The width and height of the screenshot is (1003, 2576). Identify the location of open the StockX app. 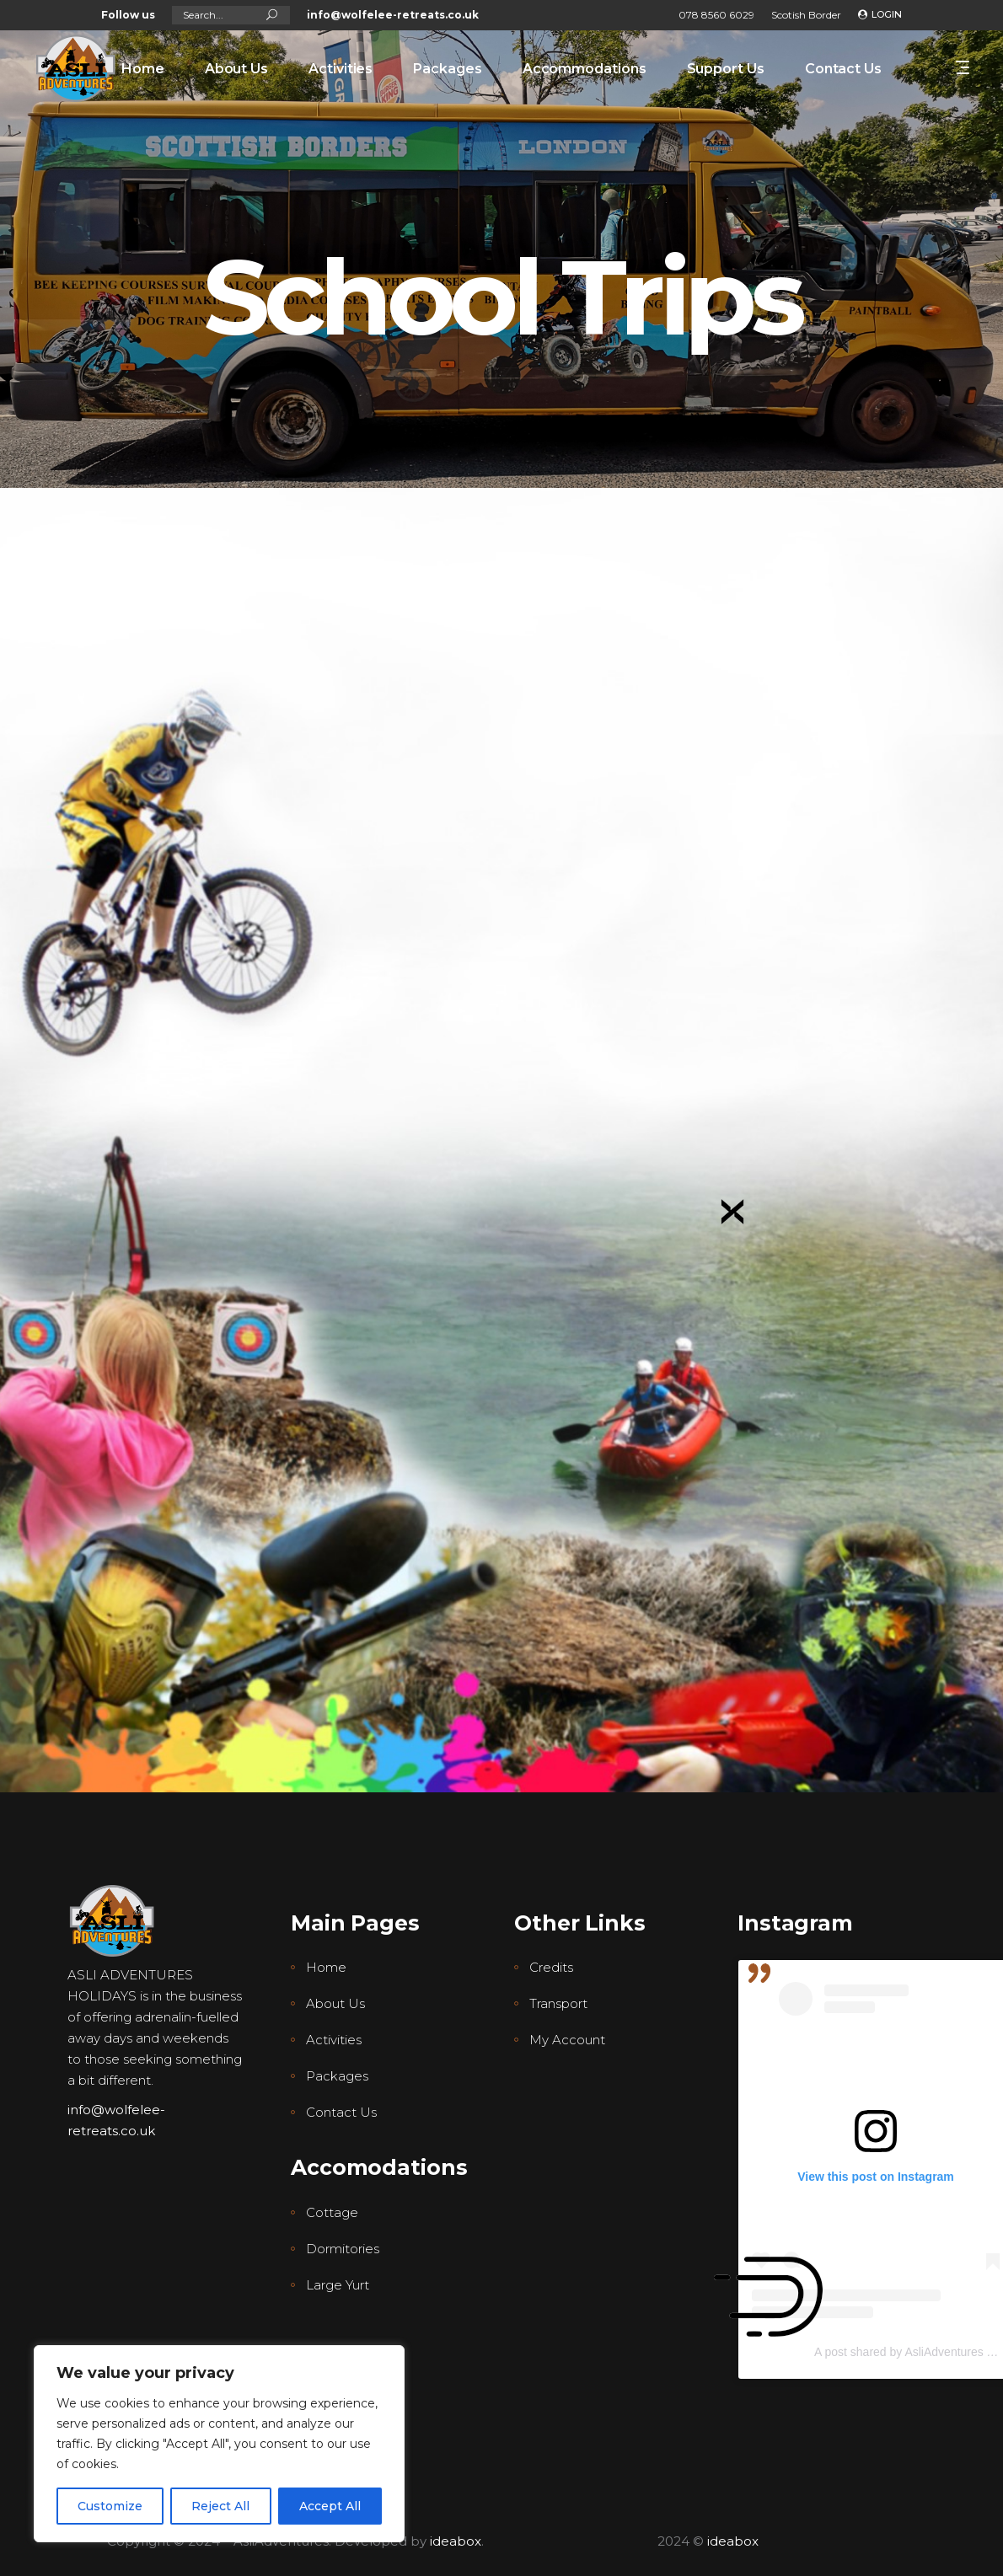
(732, 1212).